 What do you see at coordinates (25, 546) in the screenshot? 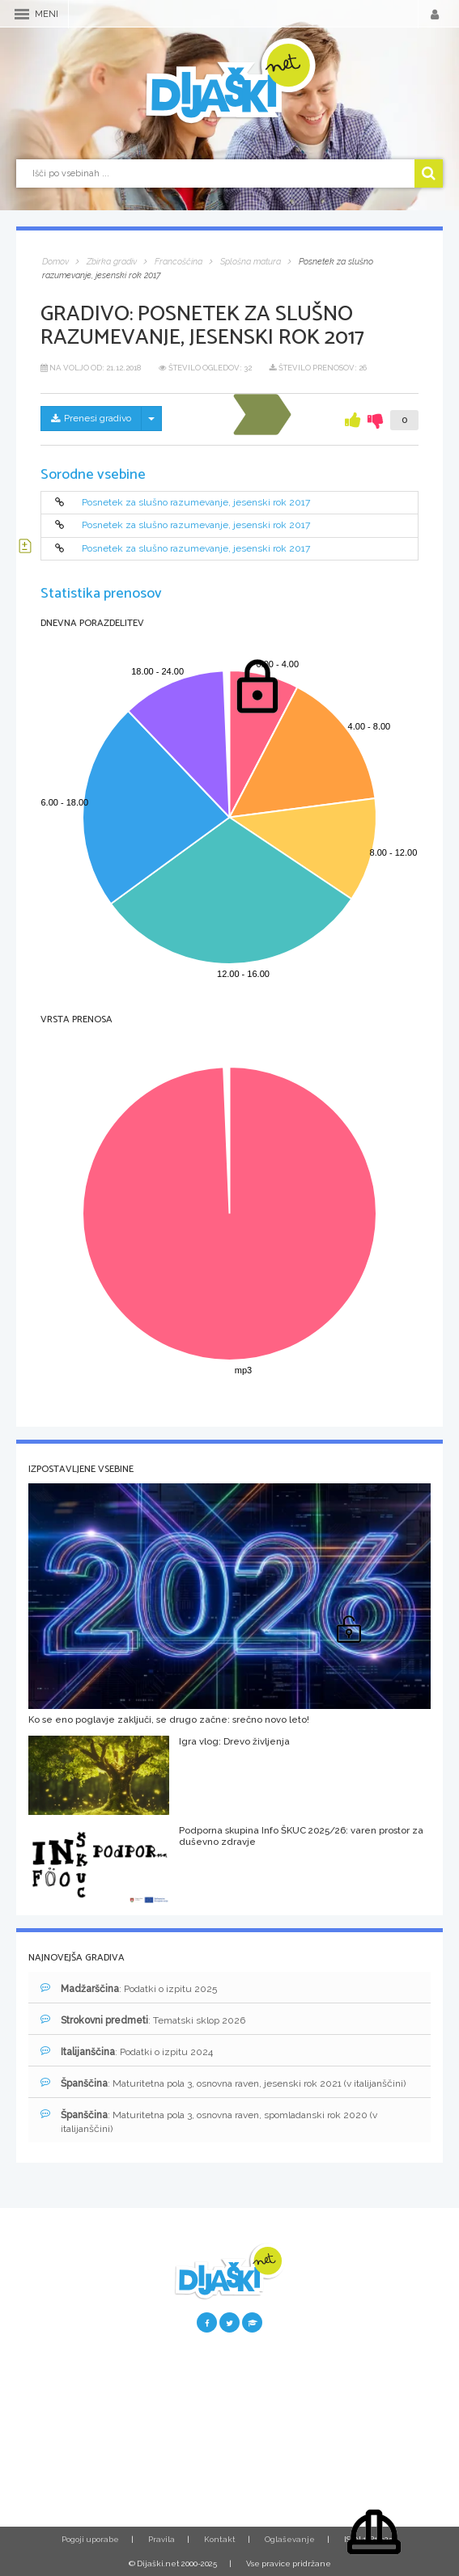
I see `view file differences or changes` at bounding box center [25, 546].